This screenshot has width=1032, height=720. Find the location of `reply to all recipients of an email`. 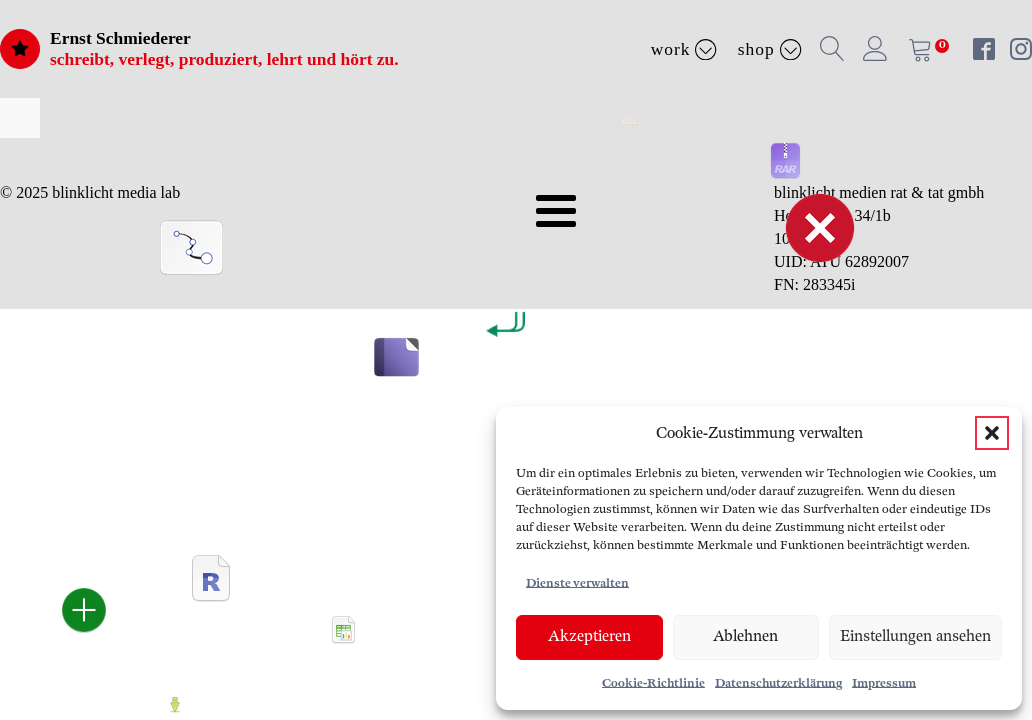

reply to all recipients of an email is located at coordinates (505, 322).